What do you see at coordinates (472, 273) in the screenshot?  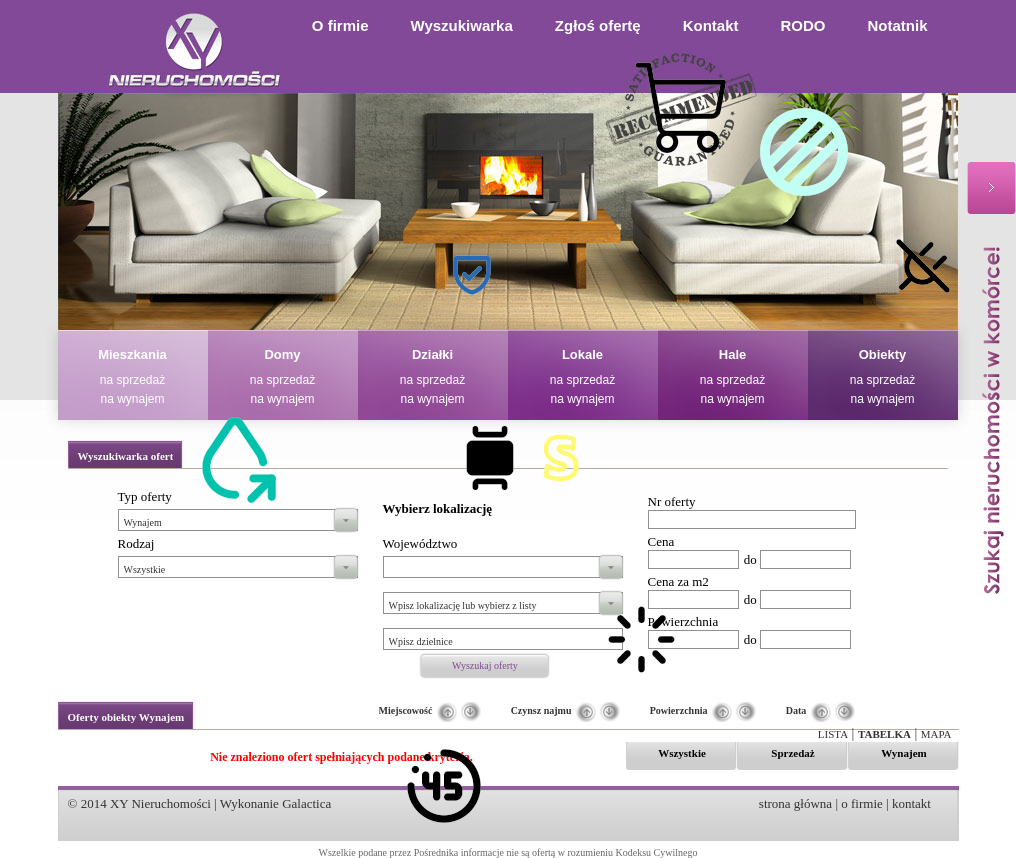 I see `indicates verified security or protection status` at bounding box center [472, 273].